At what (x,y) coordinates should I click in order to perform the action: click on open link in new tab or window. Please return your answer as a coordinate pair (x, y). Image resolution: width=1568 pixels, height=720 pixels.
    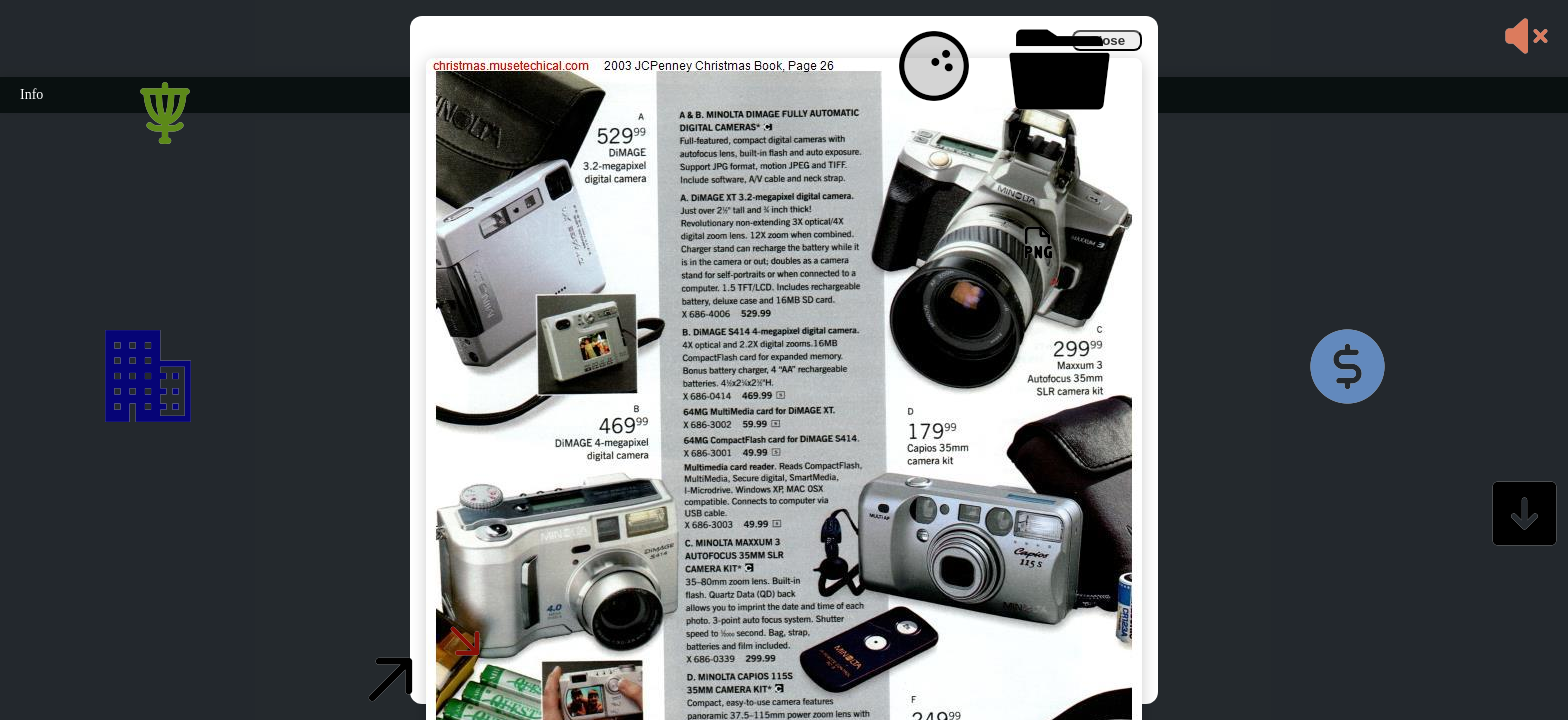
    Looking at the image, I should click on (390, 679).